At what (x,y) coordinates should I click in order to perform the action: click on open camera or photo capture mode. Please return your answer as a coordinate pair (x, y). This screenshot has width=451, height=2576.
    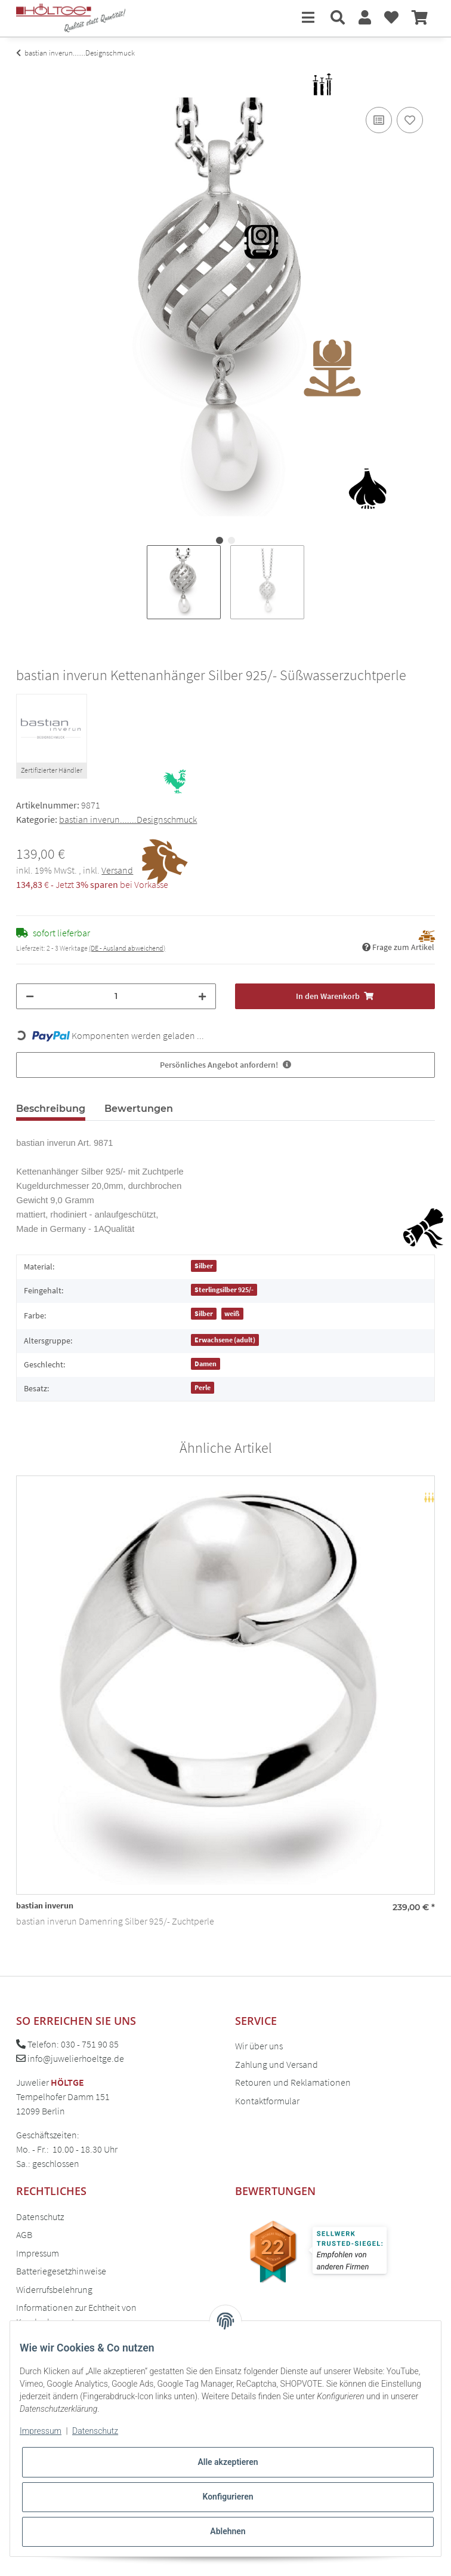
    Looking at the image, I should click on (261, 242).